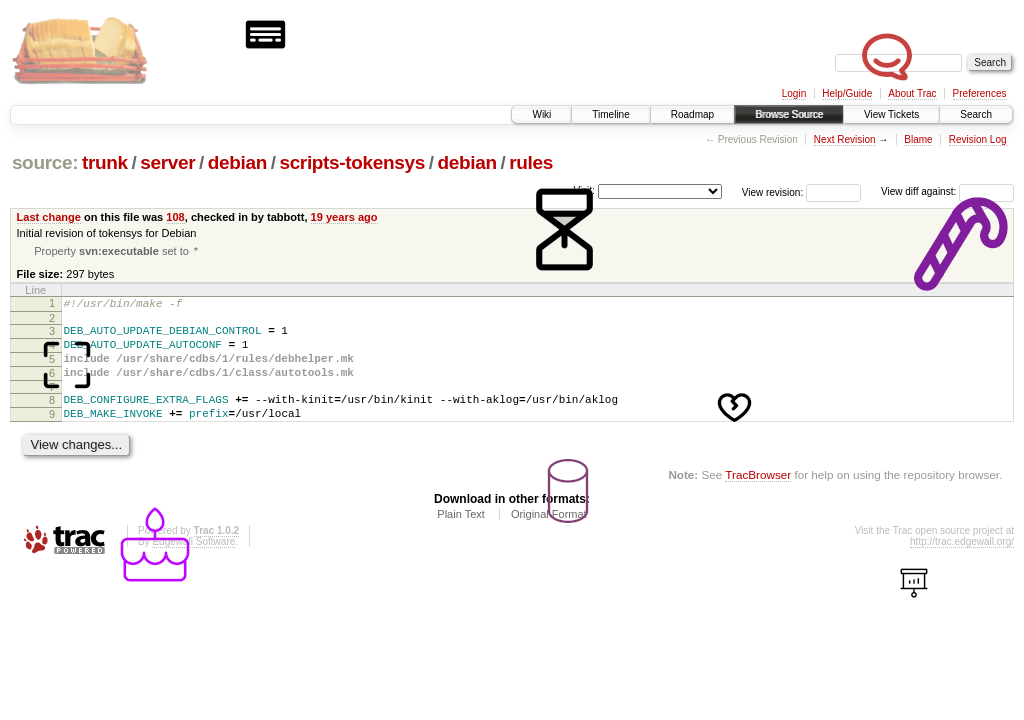 This screenshot has width=1024, height=720. Describe the element at coordinates (67, 365) in the screenshot. I see `enter full screen mode` at that location.